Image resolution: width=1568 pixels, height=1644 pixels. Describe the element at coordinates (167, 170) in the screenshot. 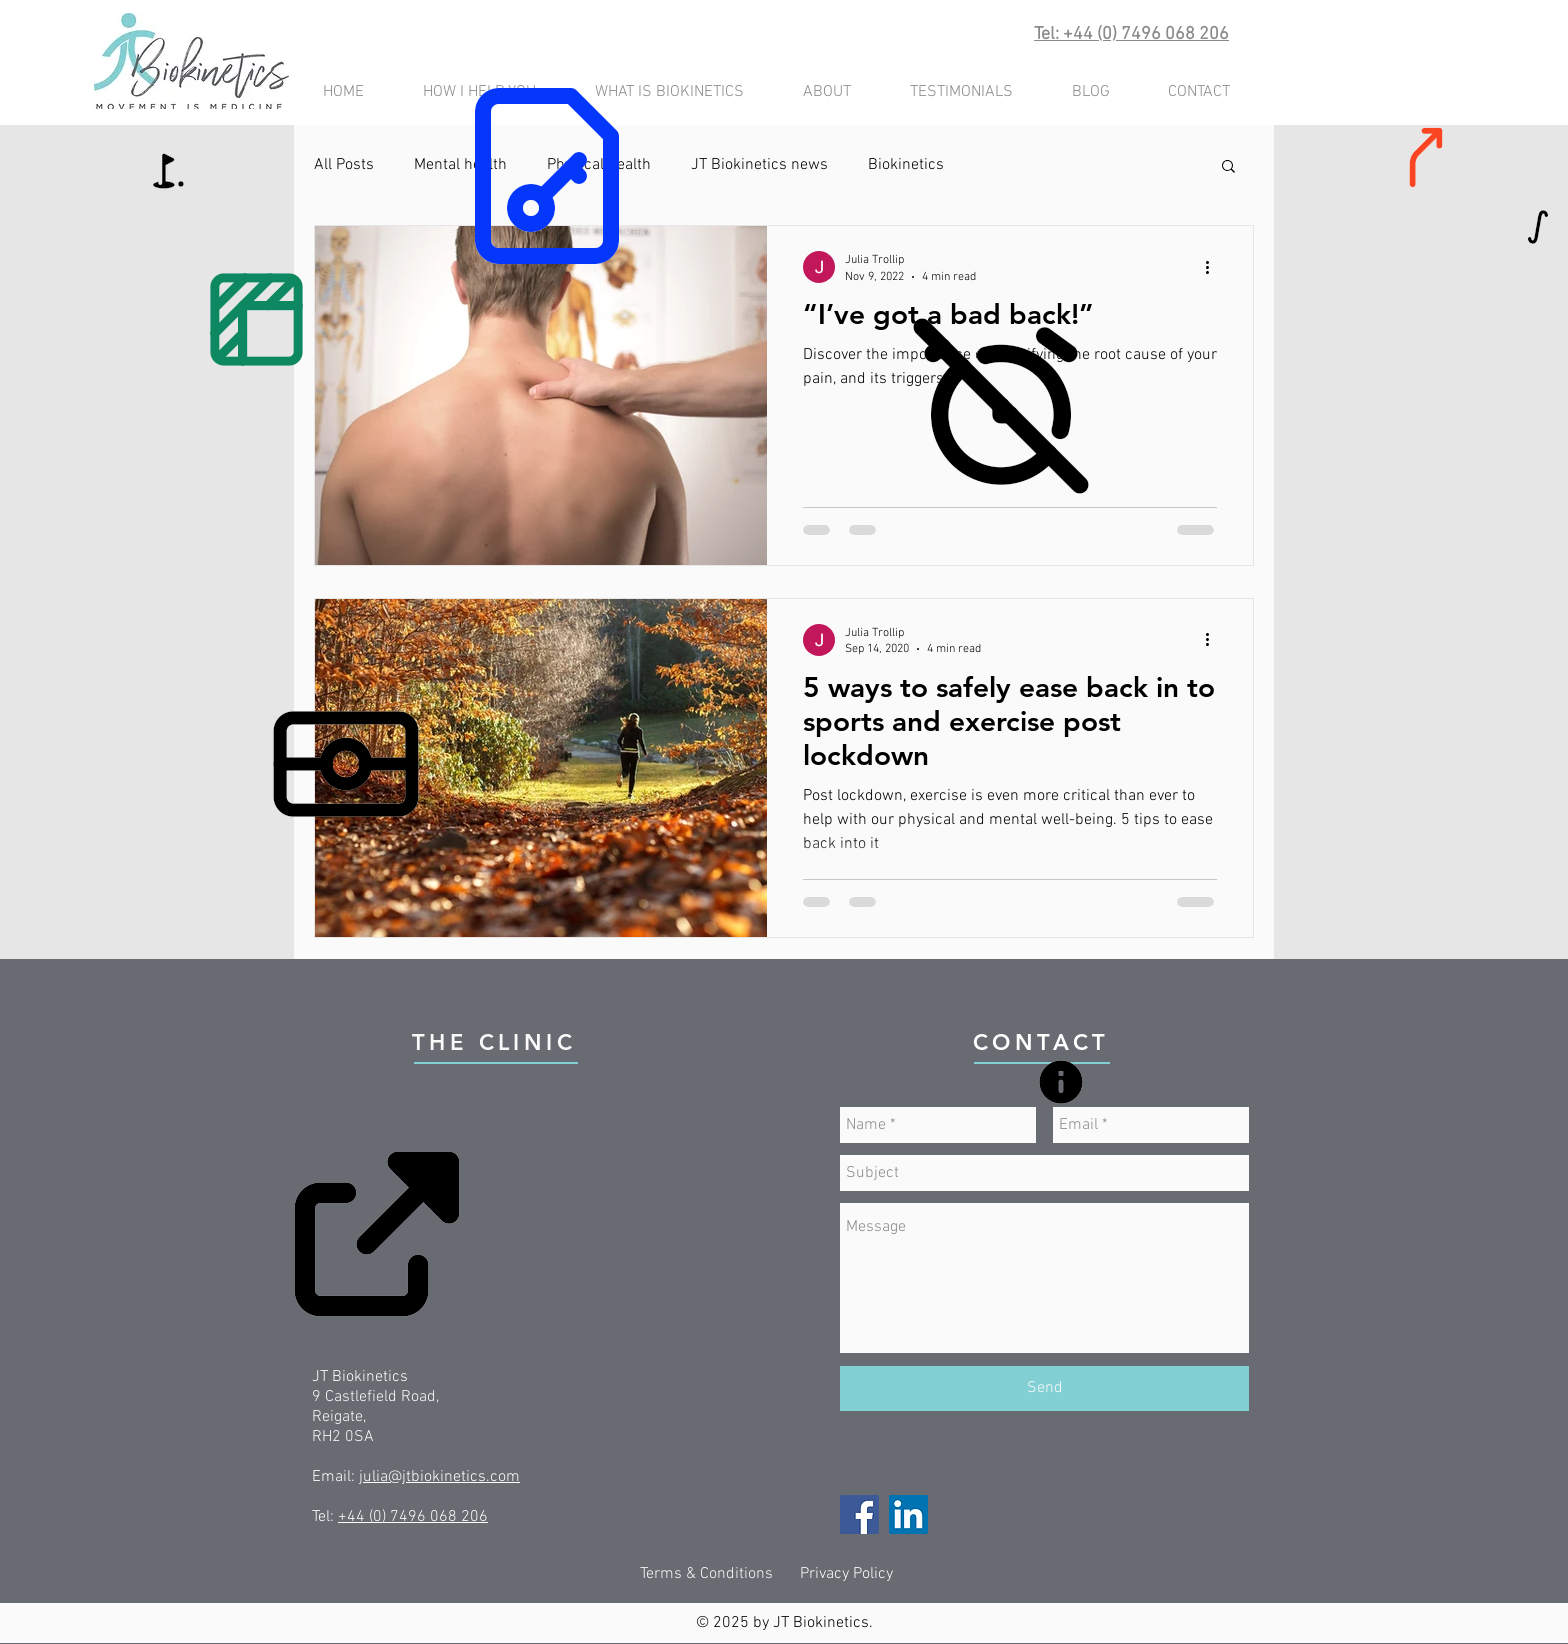

I see `view nearby golf courses` at that location.